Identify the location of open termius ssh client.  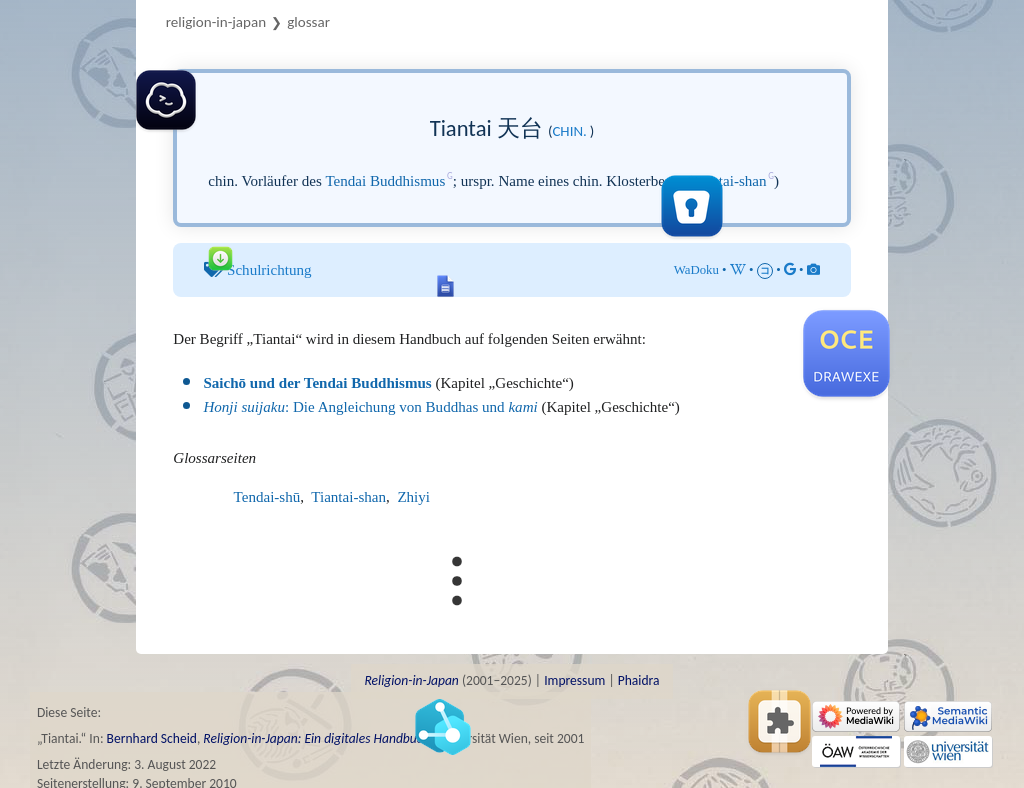
(166, 100).